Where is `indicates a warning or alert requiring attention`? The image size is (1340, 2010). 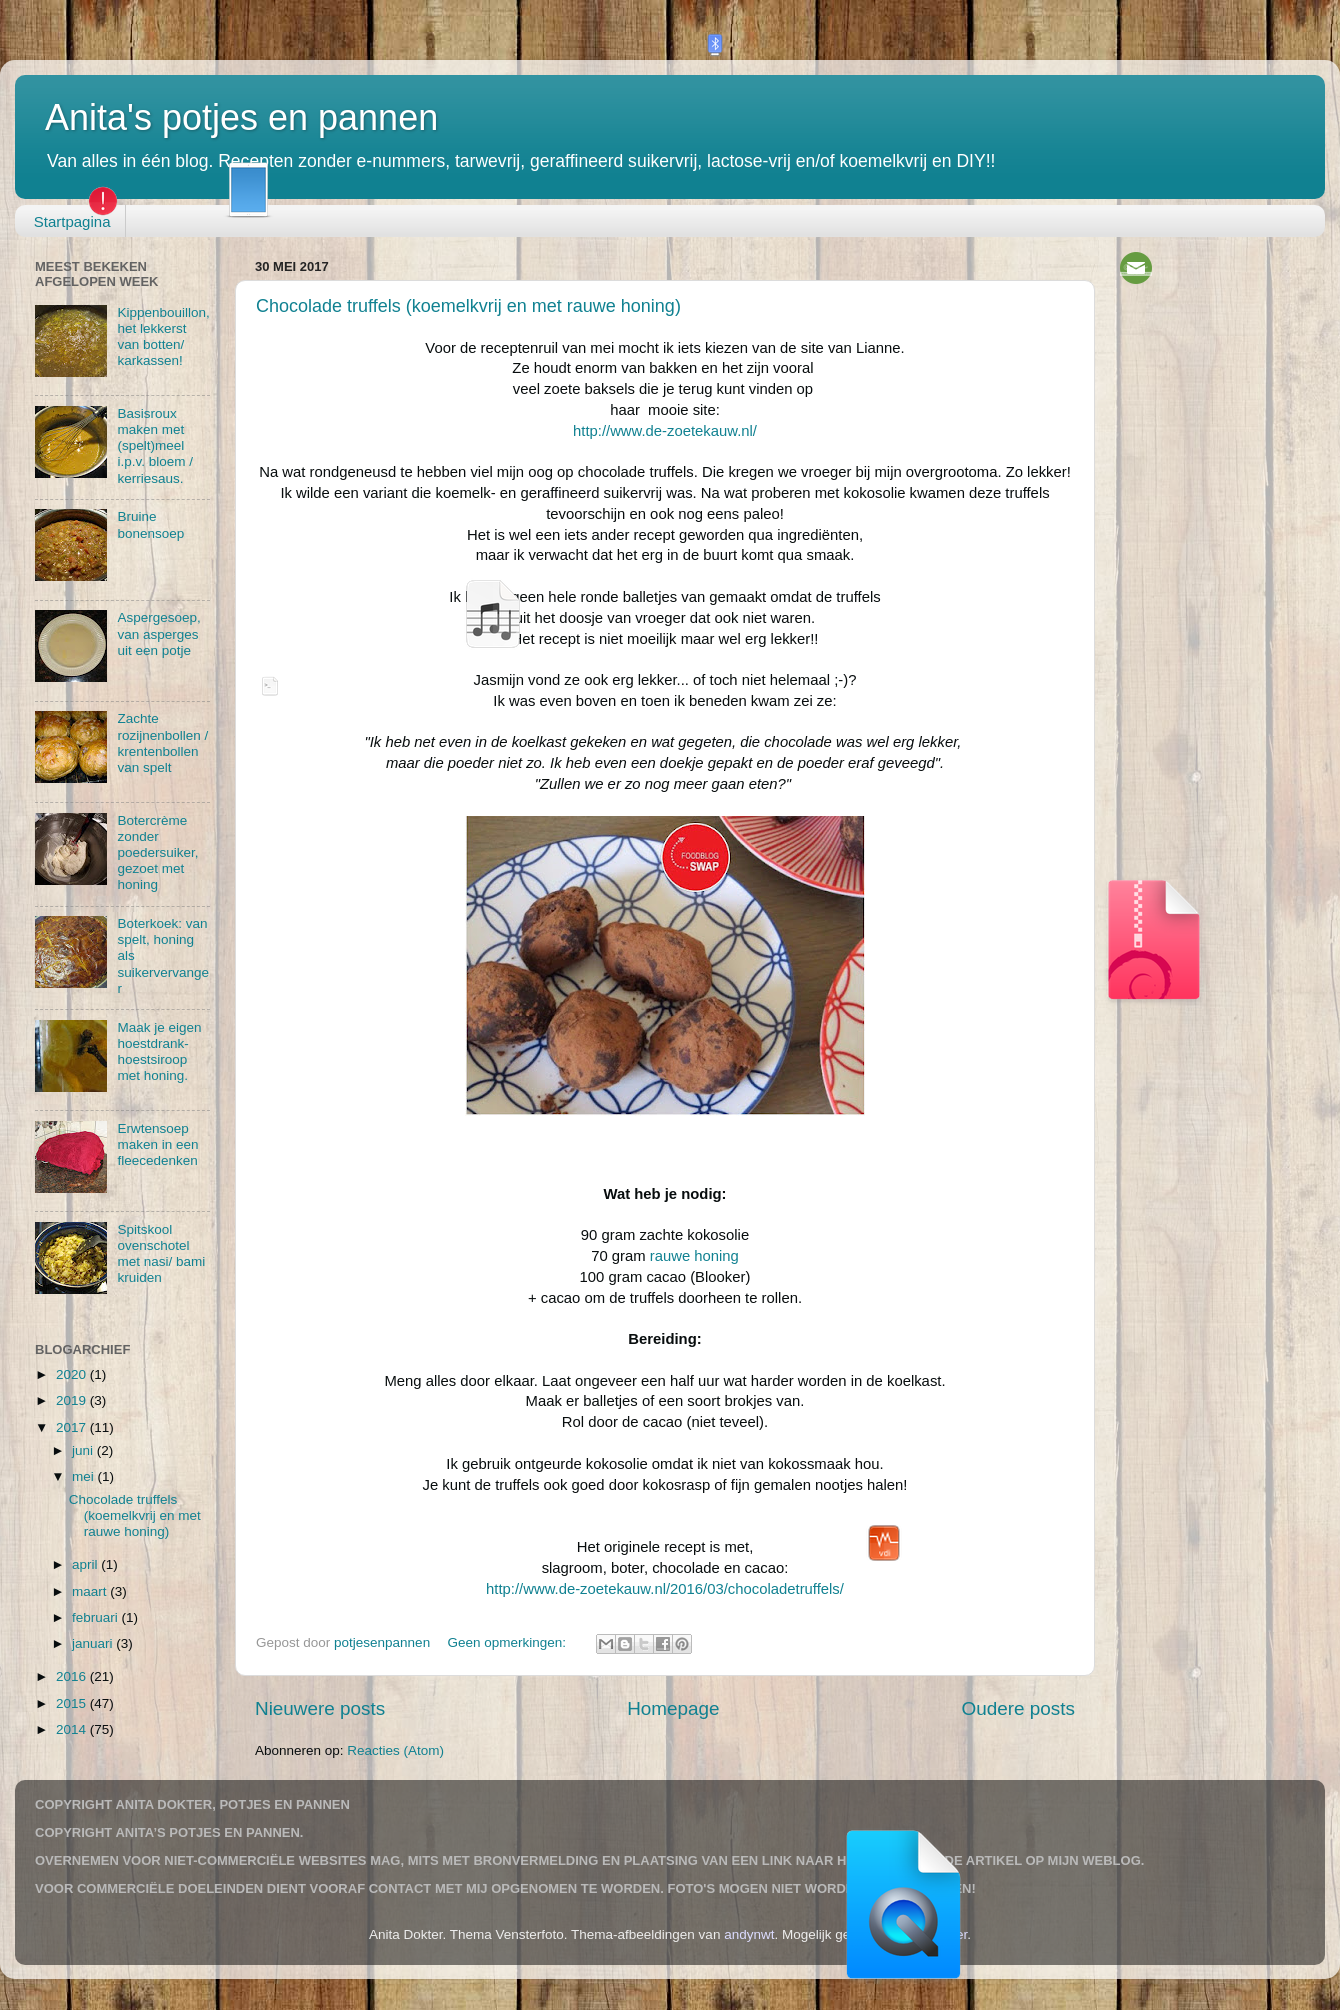
indicates a warning or alert requiring attention is located at coordinates (103, 201).